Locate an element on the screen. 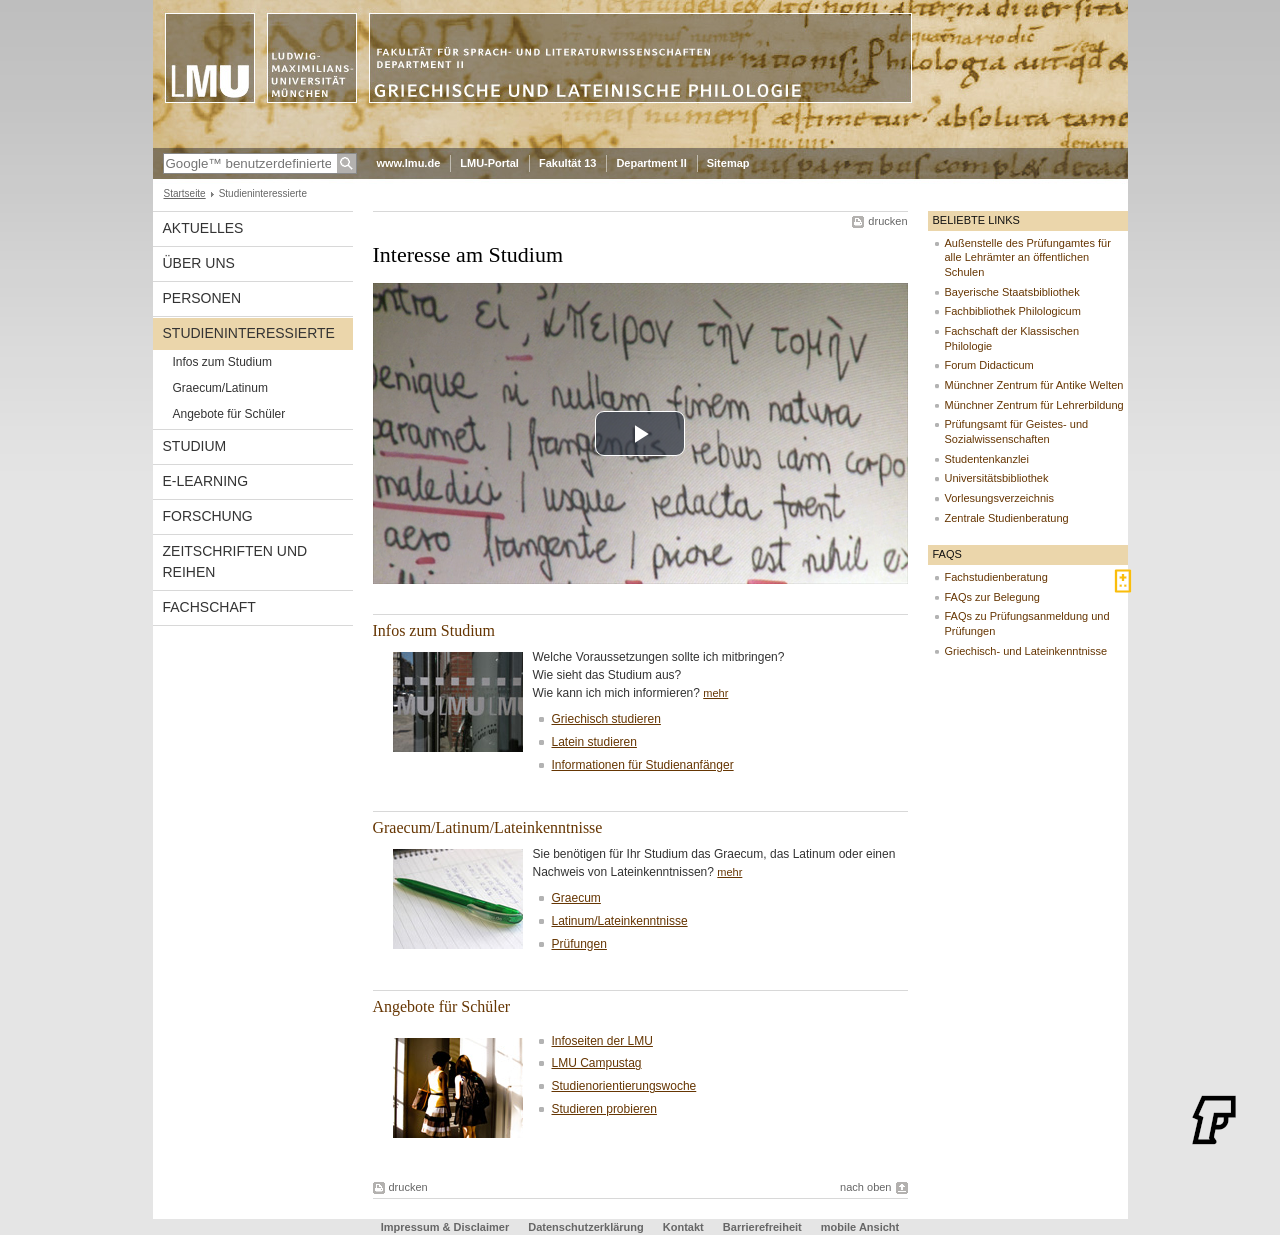 The width and height of the screenshot is (1280, 1235). check temperature or thermal readings is located at coordinates (1214, 1120).